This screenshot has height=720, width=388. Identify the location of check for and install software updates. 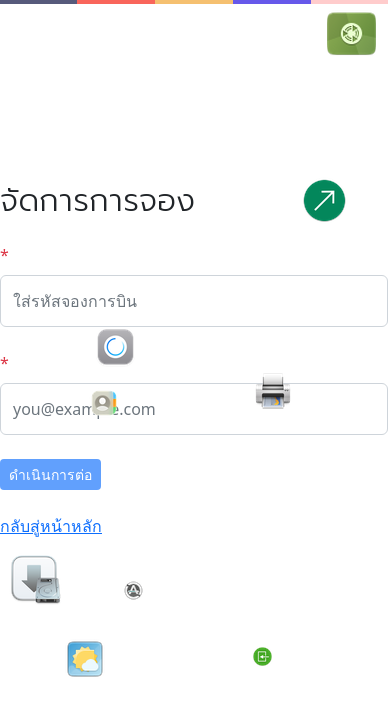
(133, 590).